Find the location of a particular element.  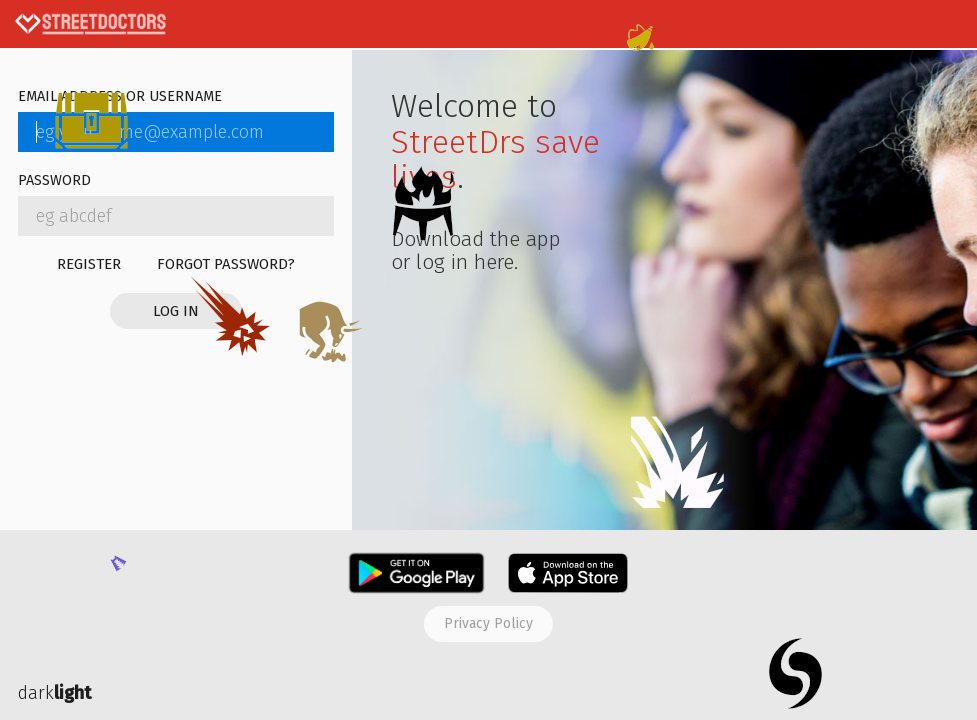

indicates fire pit or outdoor heating element is located at coordinates (423, 203).